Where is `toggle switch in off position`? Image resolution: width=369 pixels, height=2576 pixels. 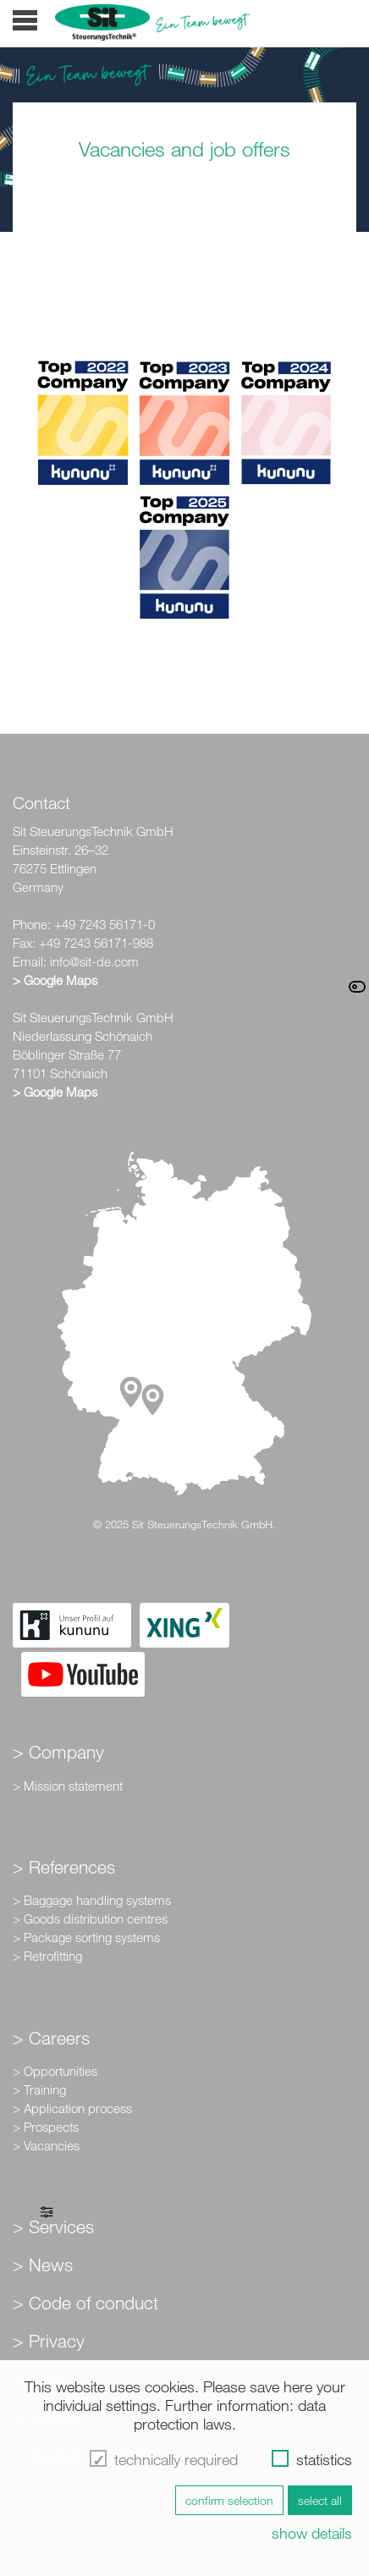 toggle switch in off position is located at coordinates (357, 987).